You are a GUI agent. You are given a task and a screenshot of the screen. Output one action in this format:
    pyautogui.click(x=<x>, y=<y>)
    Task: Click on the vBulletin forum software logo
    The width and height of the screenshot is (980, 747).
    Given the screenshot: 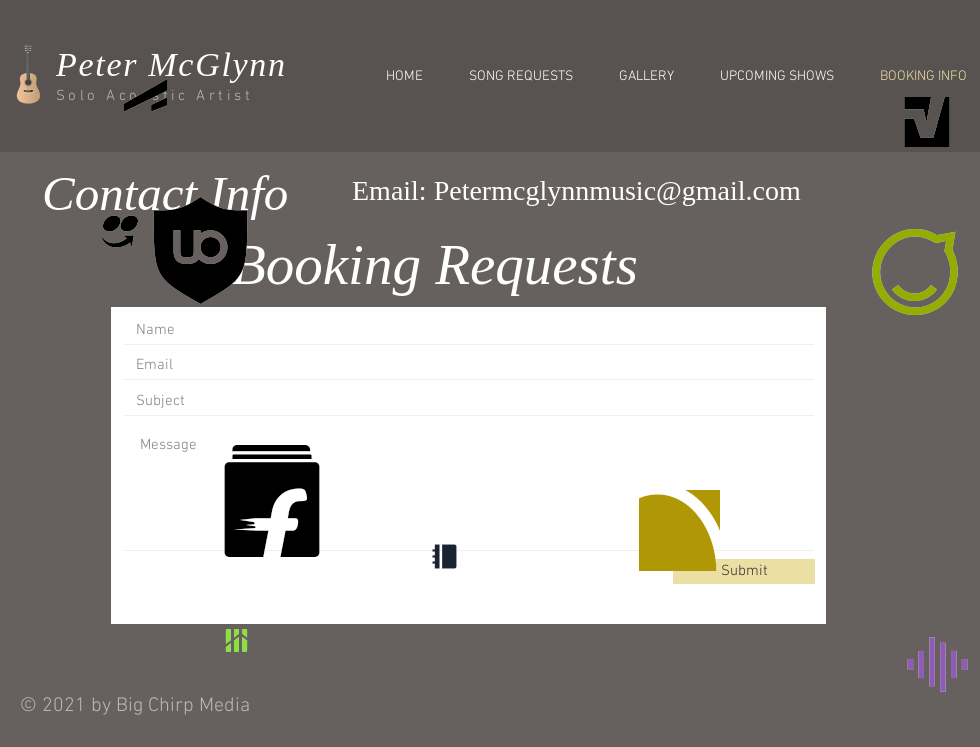 What is the action you would take?
    pyautogui.click(x=927, y=122)
    